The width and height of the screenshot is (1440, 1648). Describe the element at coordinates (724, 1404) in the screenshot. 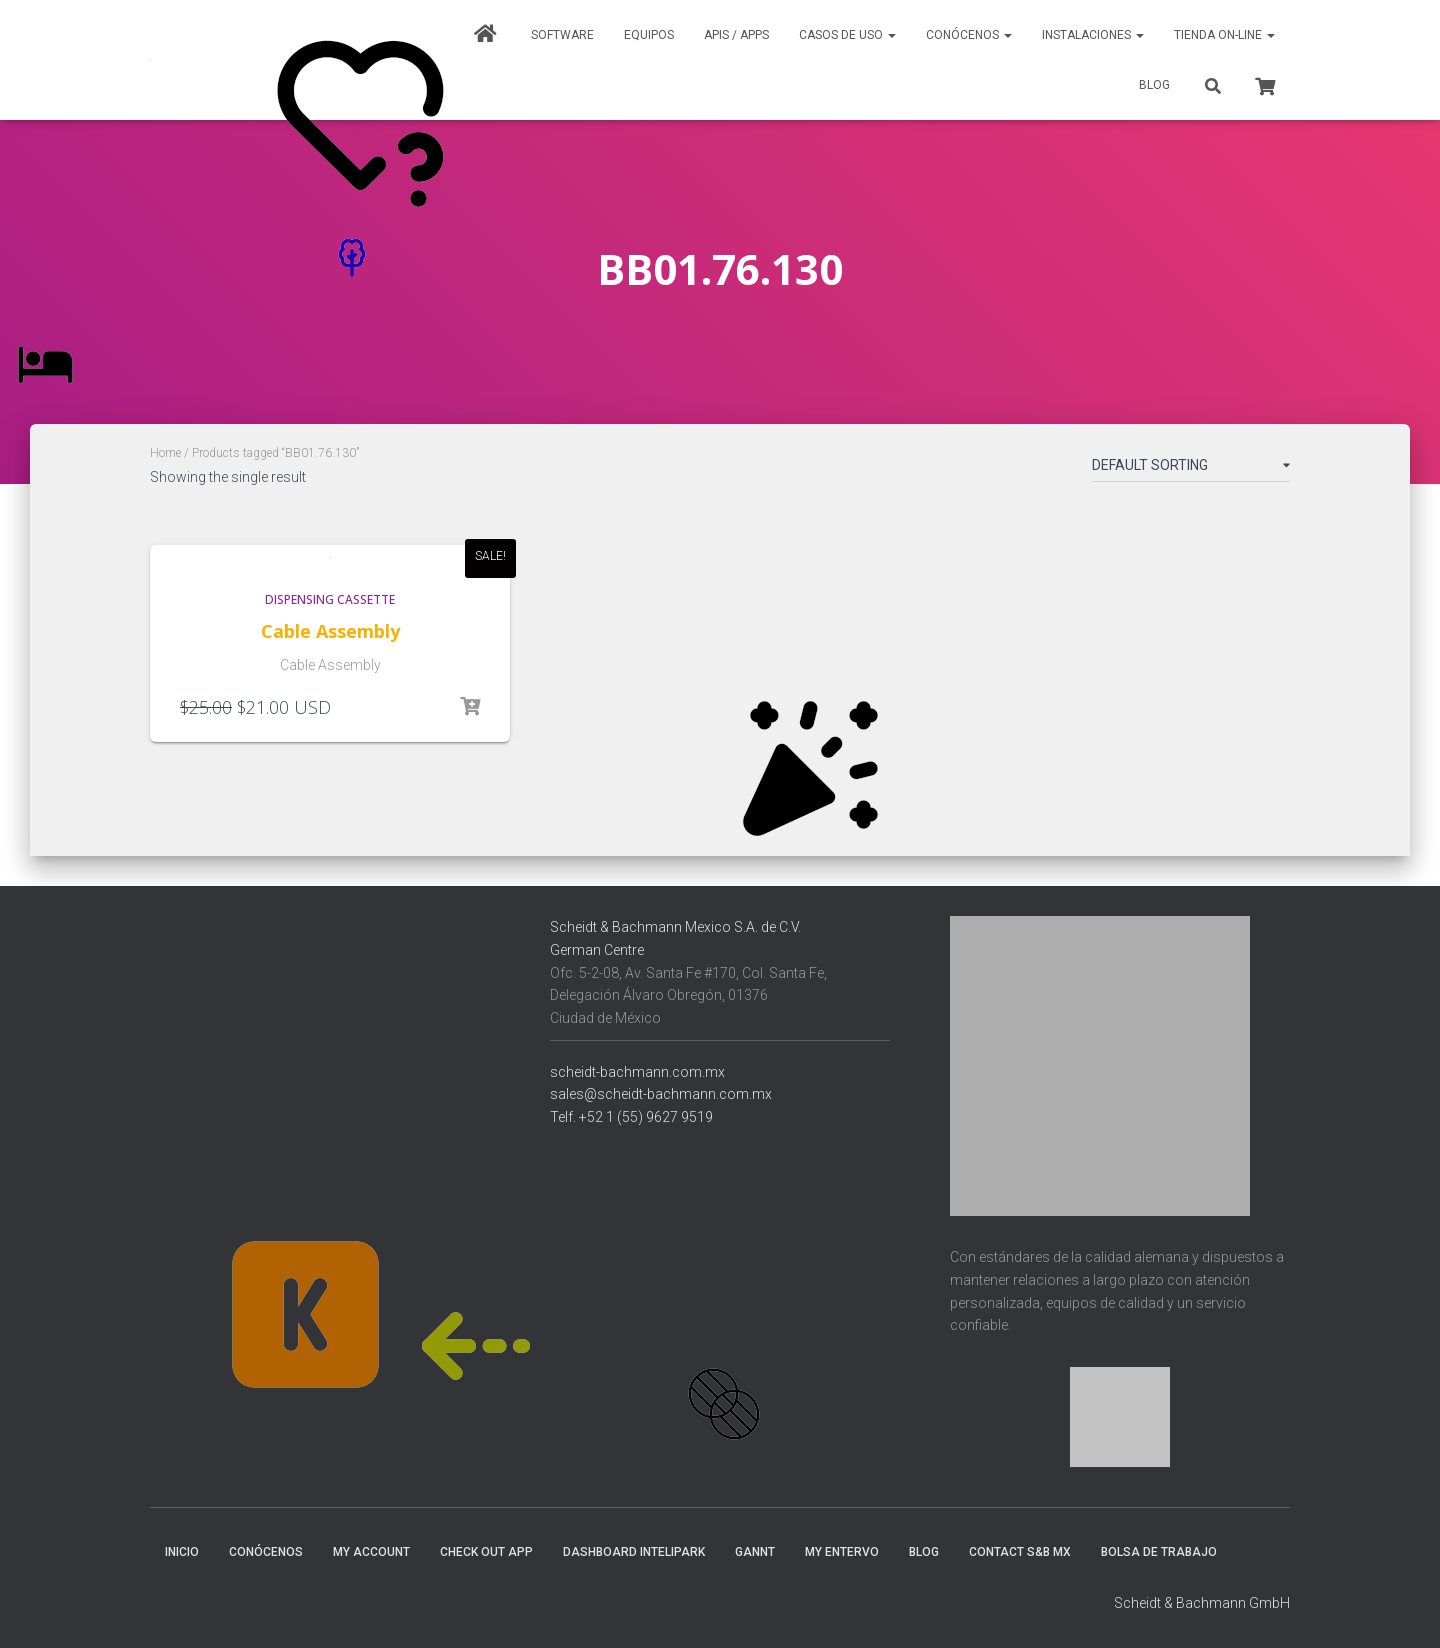

I see `merge or combine selected layers` at that location.